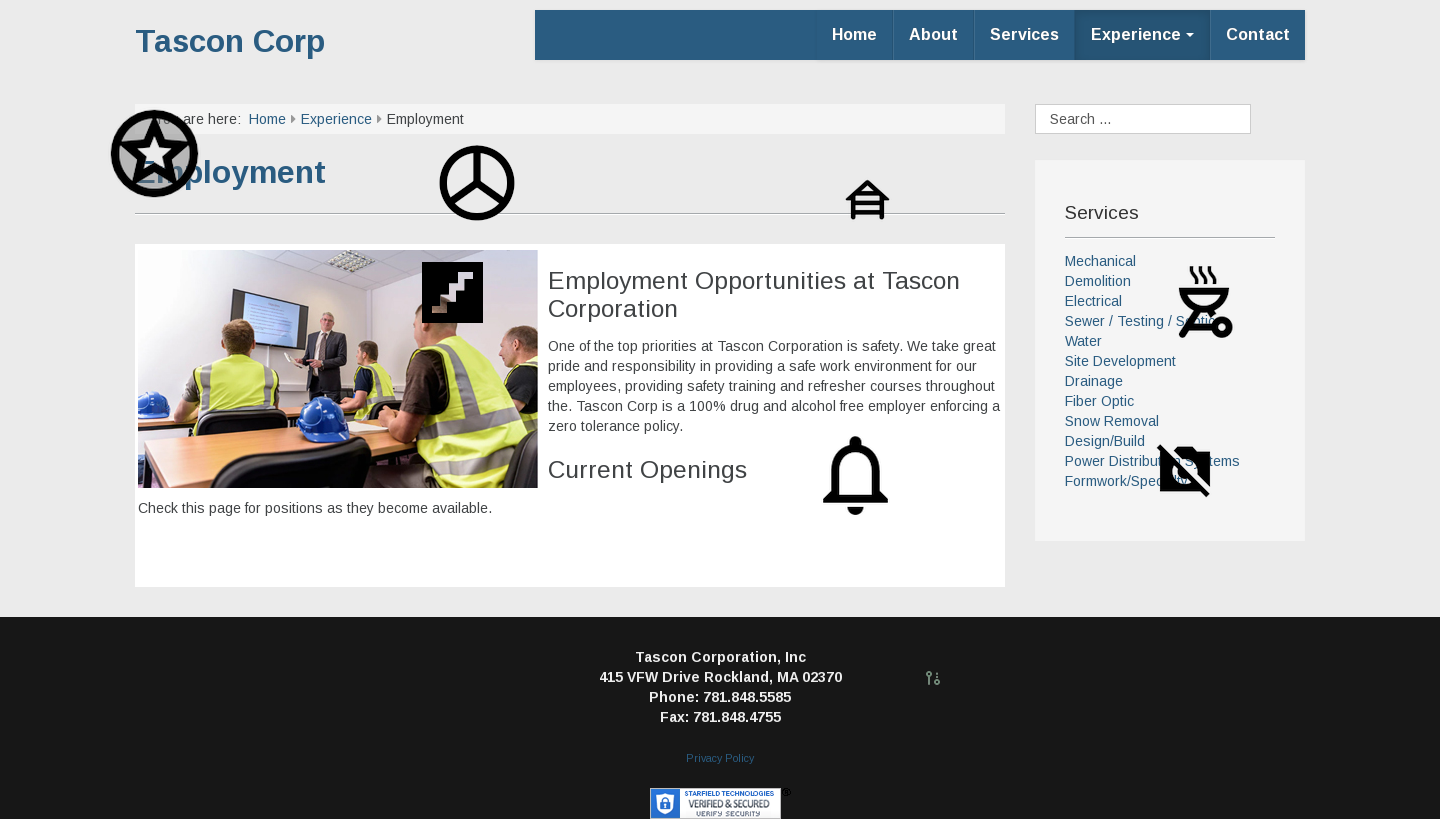 The width and height of the screenshot is (1440, 819). What do you see at coordinates (855, 474) in the screenshot?
I see `view your notifications` at bounding box center [855, 474].